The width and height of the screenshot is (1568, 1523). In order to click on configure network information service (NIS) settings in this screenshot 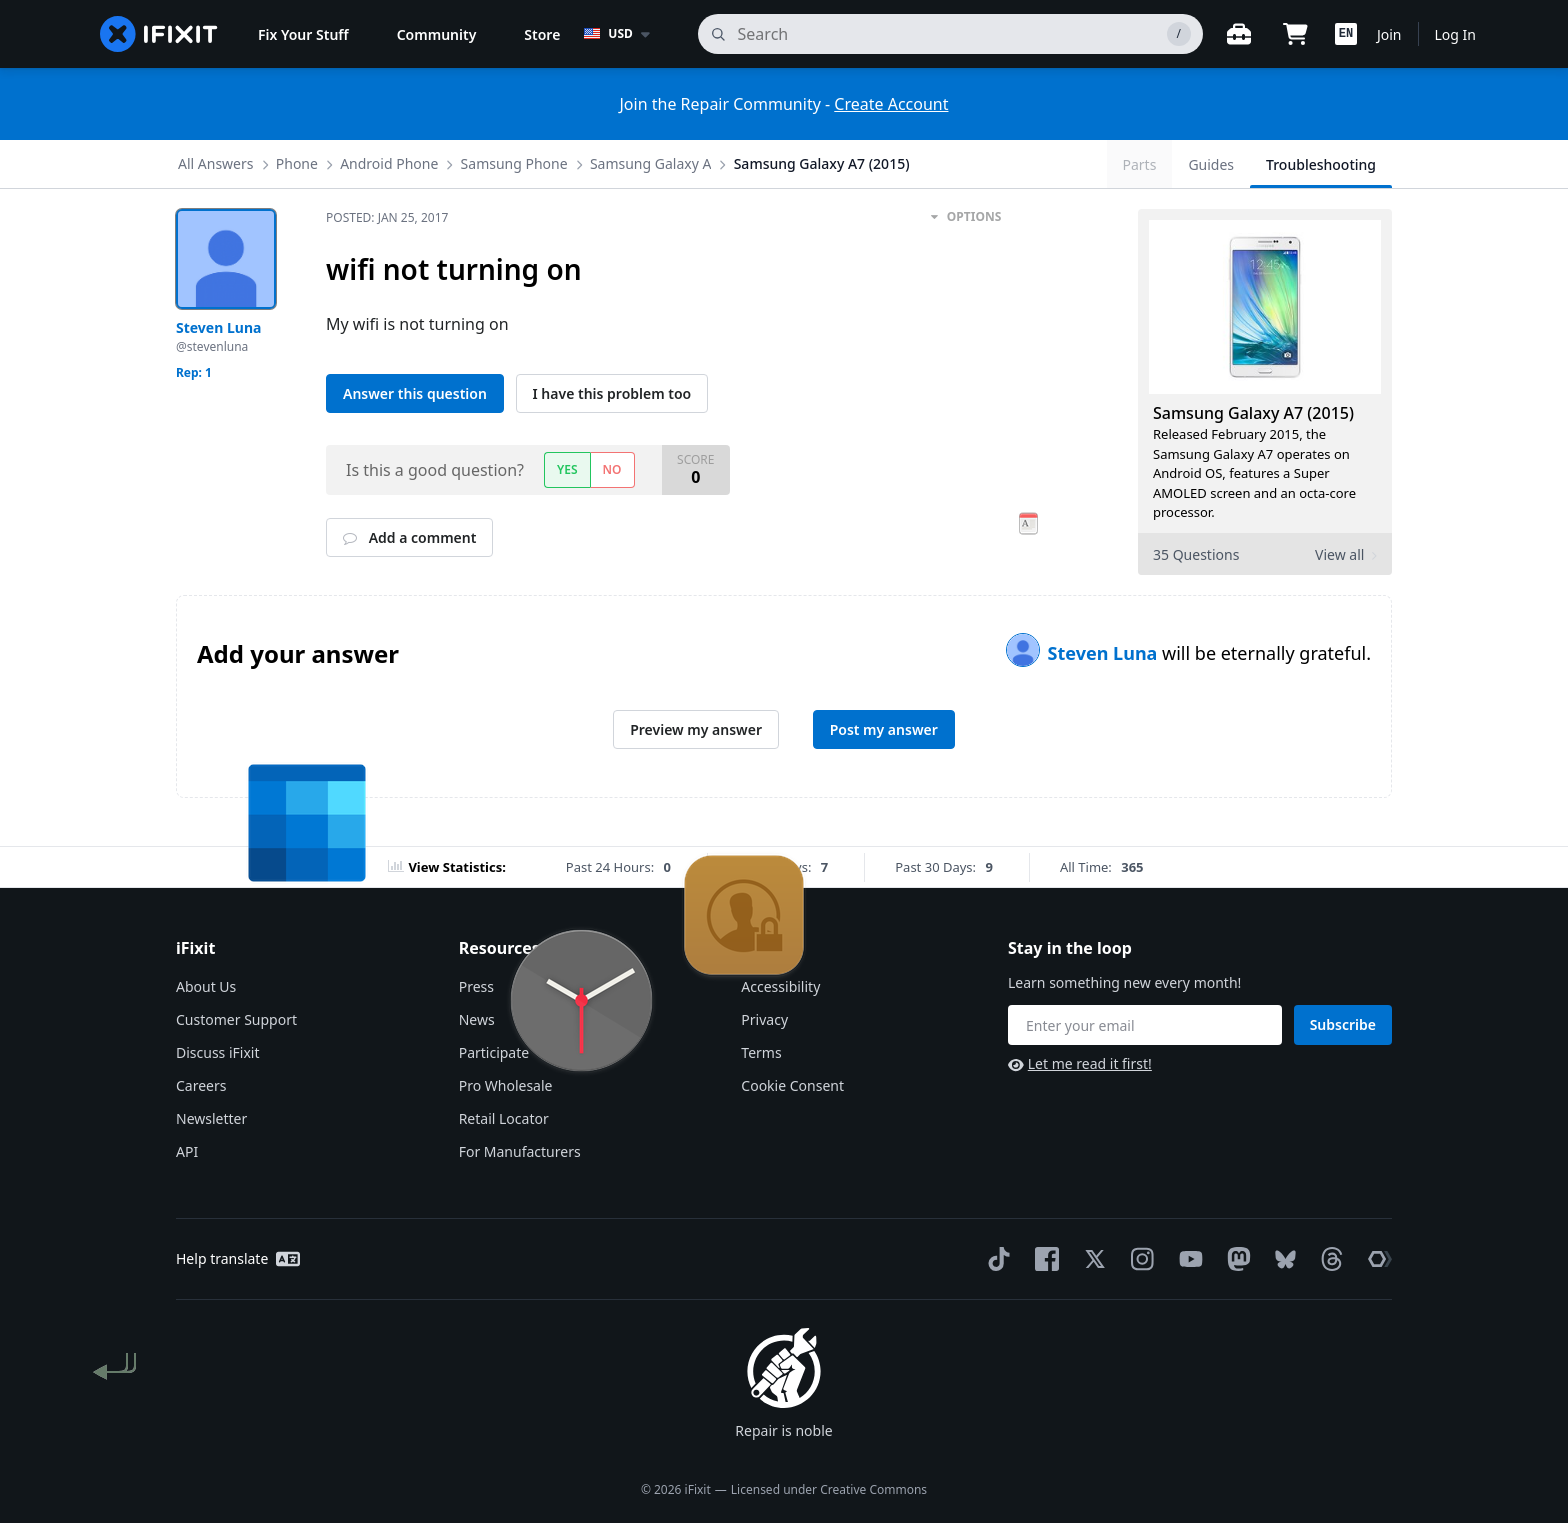, I will do `click(744, 915)`.